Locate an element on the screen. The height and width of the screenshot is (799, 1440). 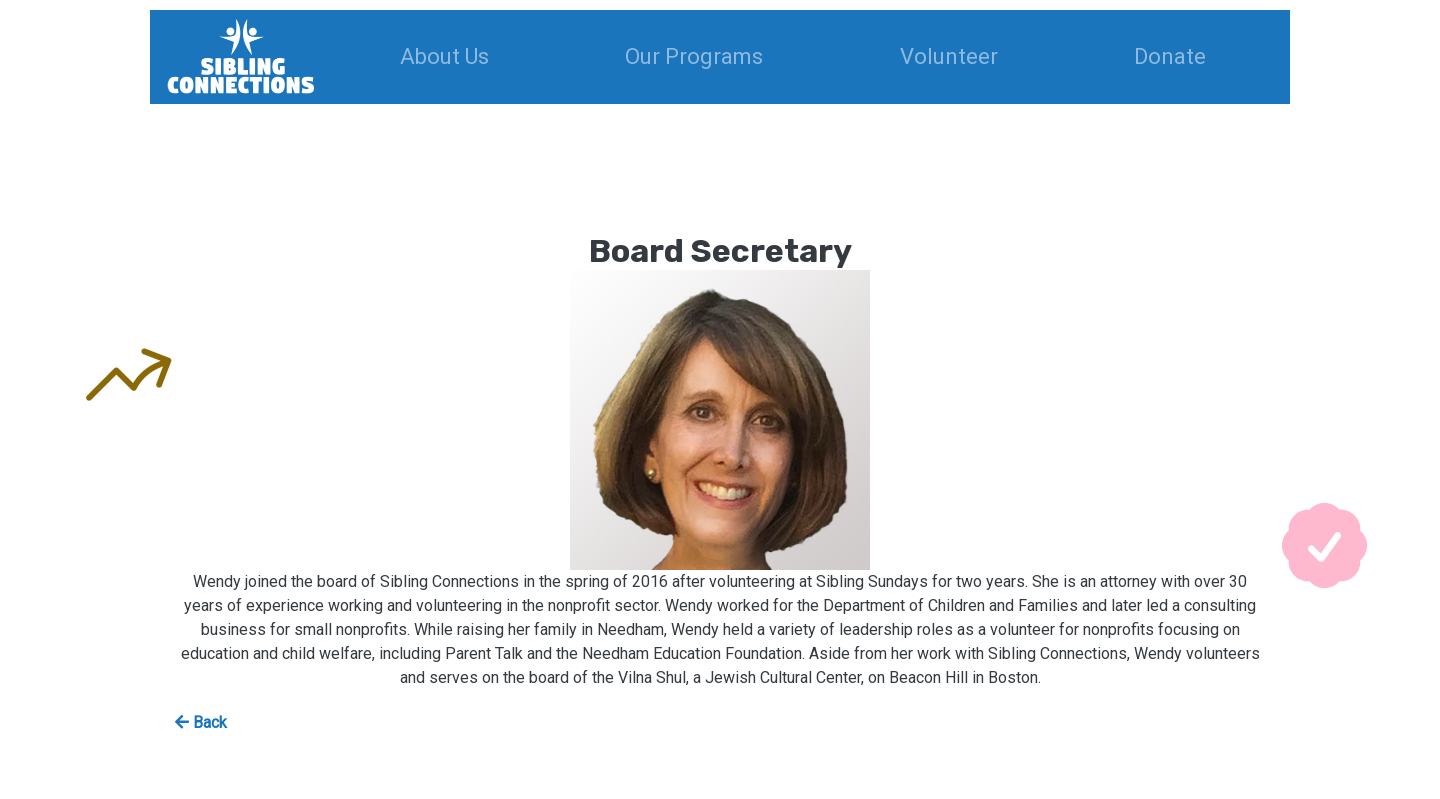
verified account or profile status is located at coordinates (1324, 545).